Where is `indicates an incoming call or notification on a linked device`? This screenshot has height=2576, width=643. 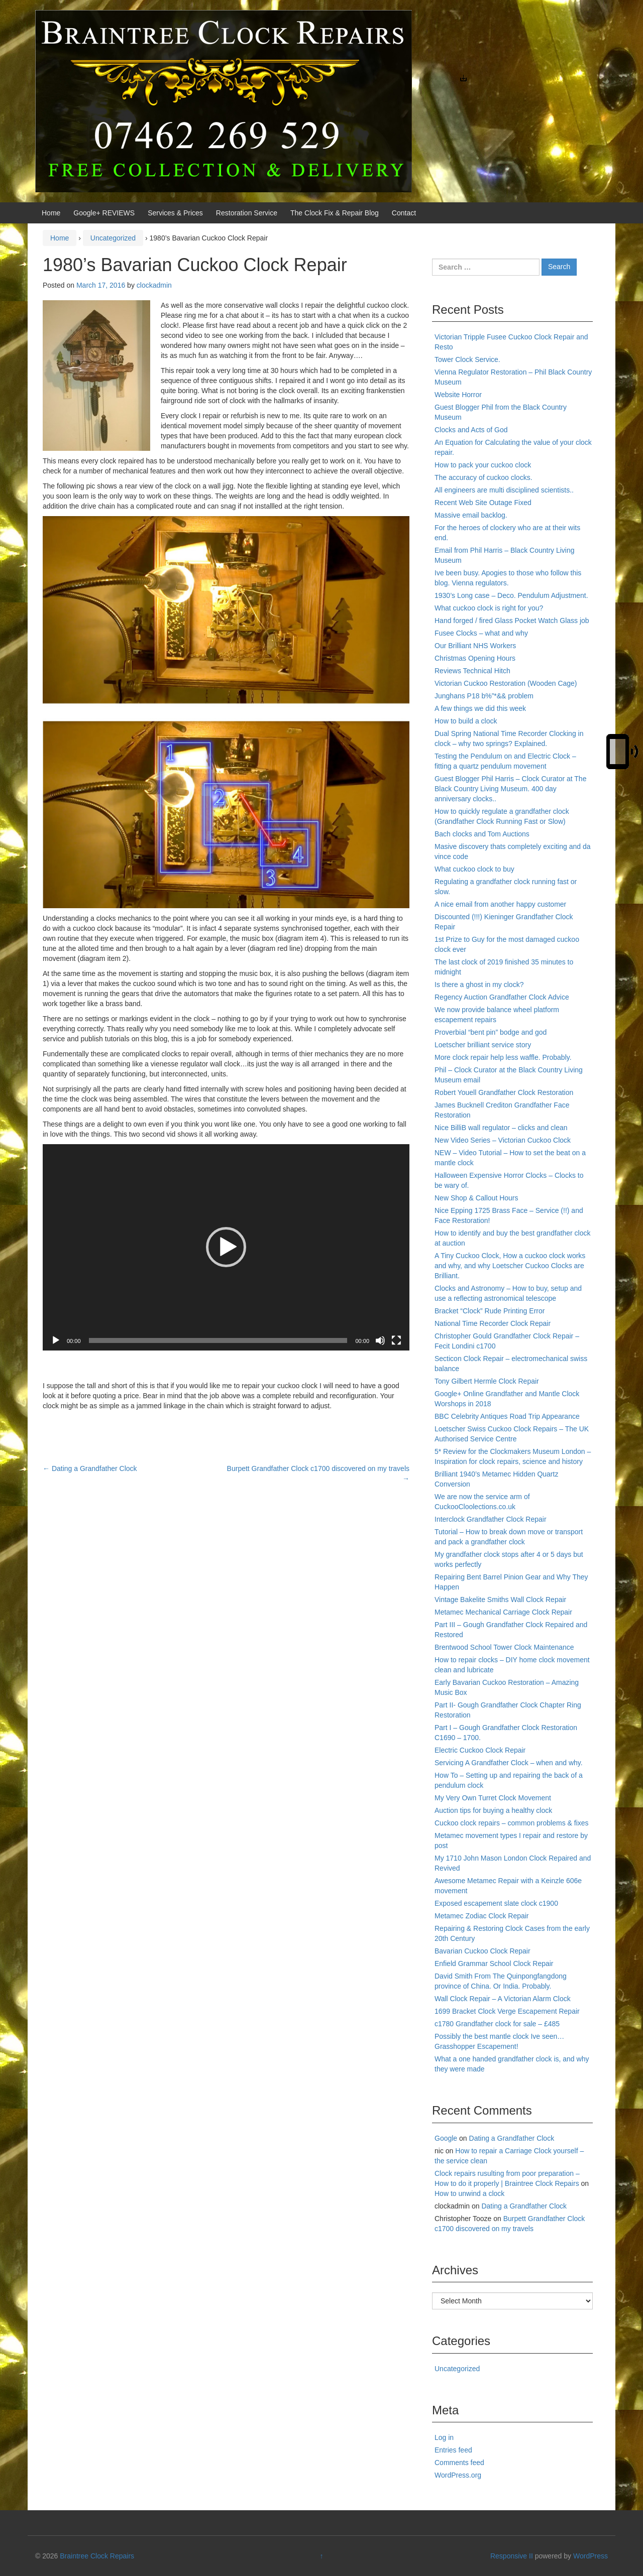 indicates an incoming call or notification on a linked device is located at coordinates (622, 752).